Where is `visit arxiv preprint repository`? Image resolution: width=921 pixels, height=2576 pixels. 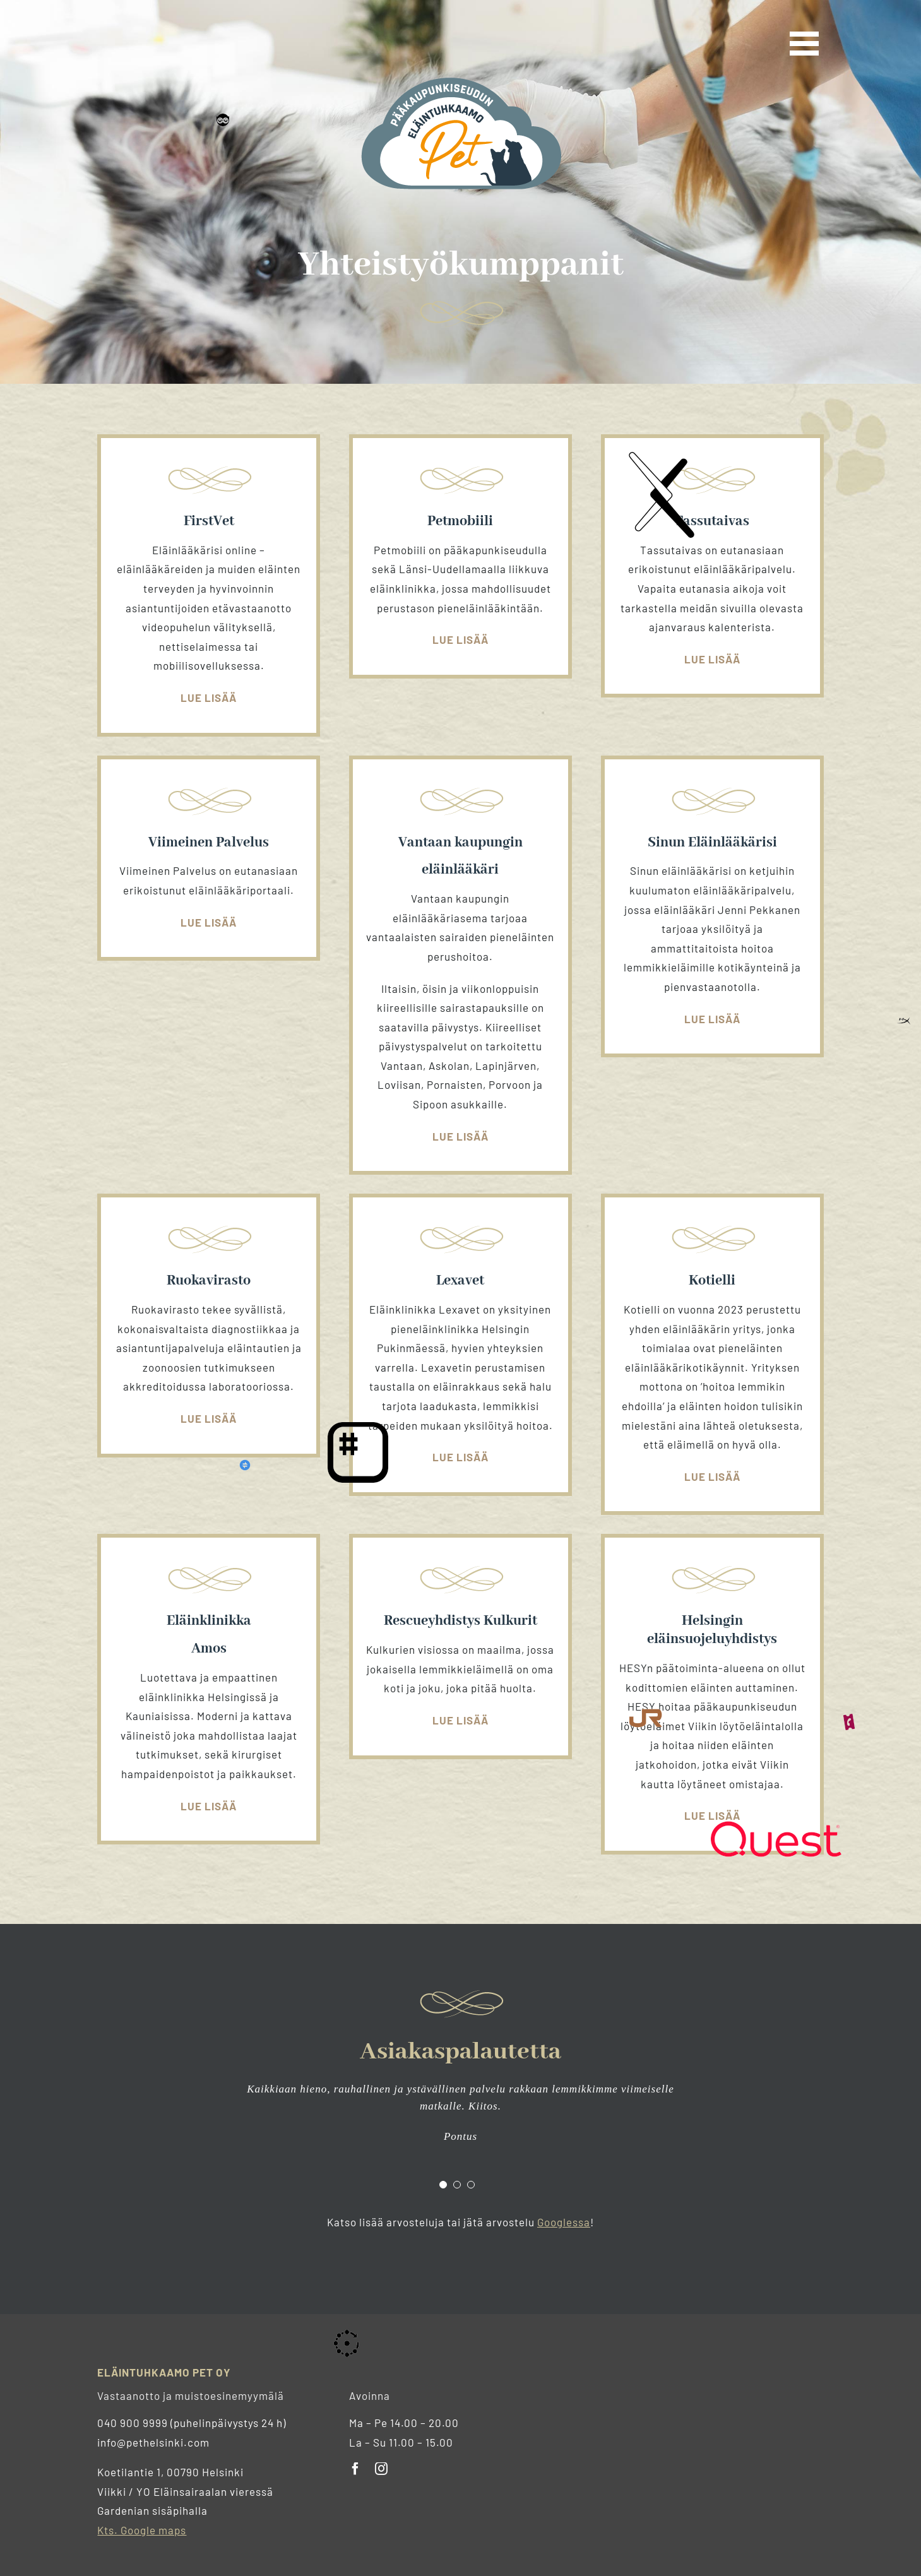
visit arxiv preprint repository is located at coordinates (662, 495).